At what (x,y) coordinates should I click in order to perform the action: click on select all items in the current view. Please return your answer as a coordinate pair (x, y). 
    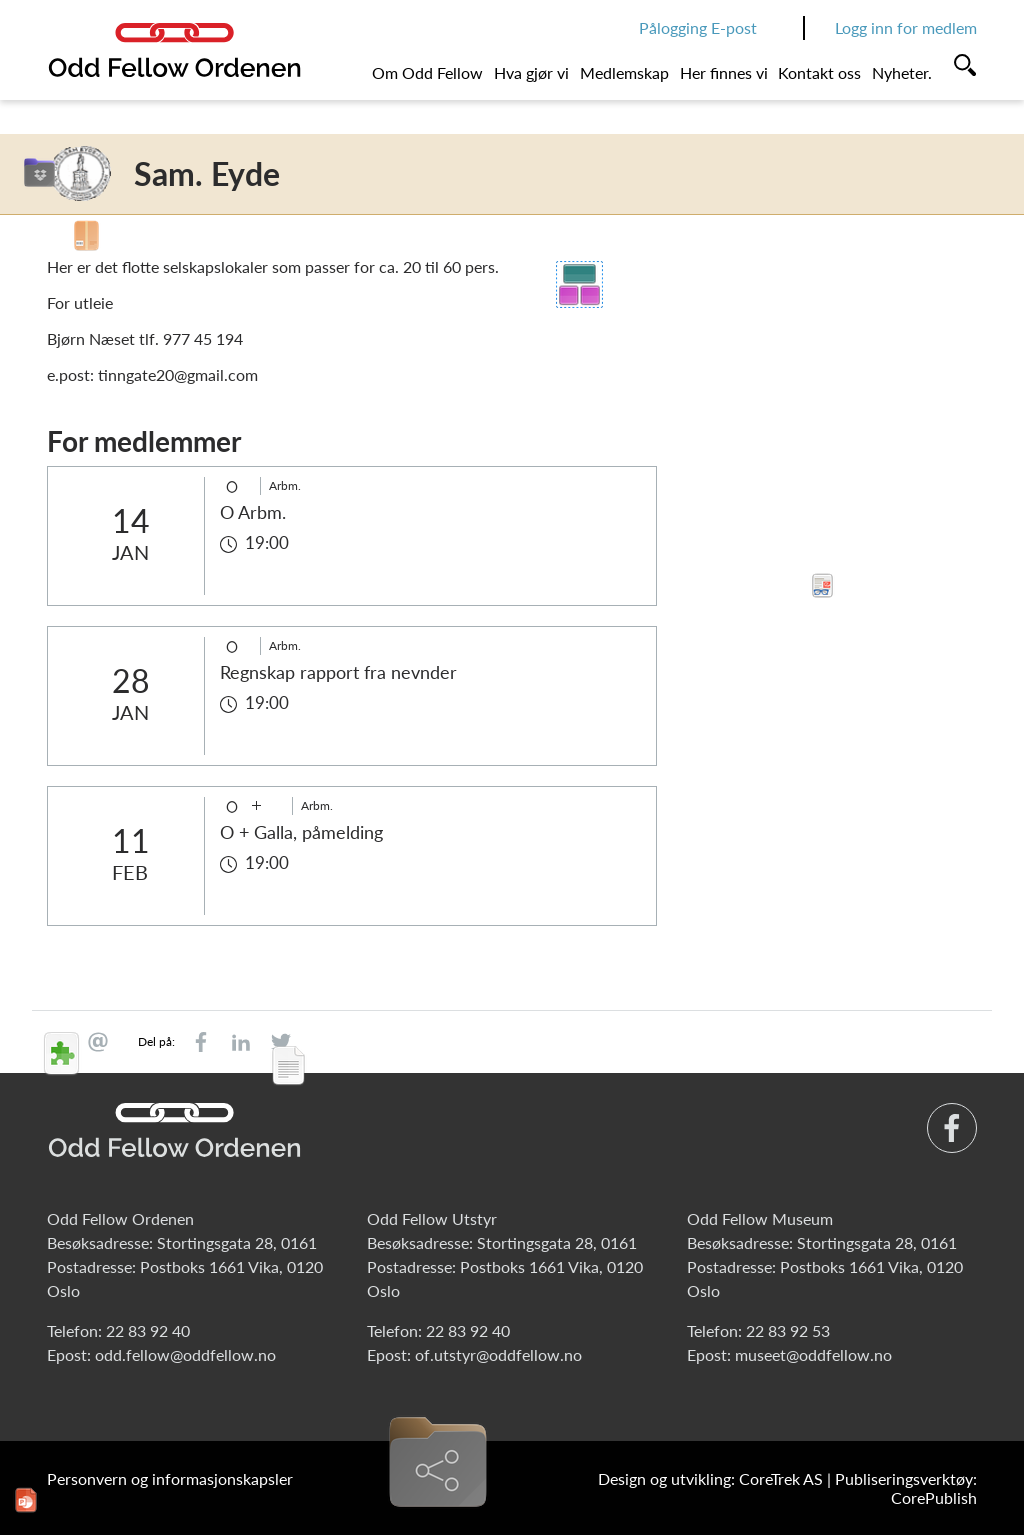
    Looking at the image, I should click on (579, 284).